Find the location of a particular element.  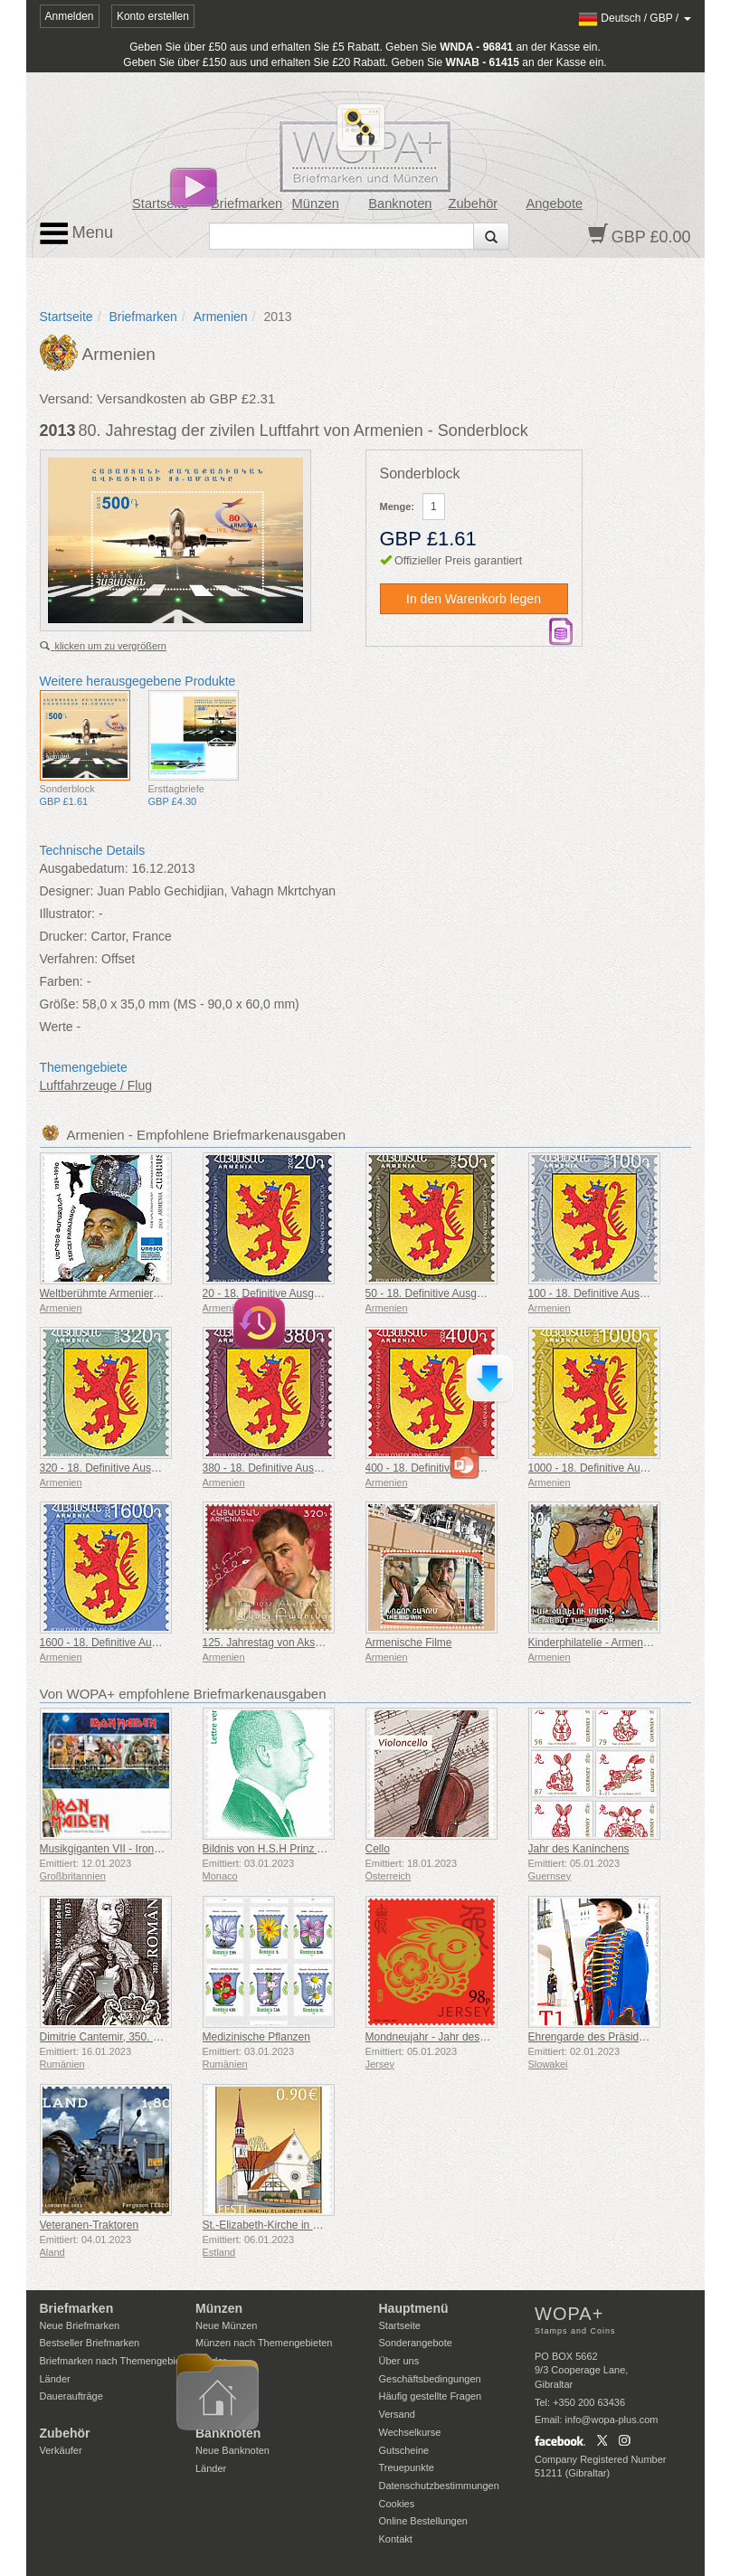

open kget download manager is located at coordinates (489, 1378).